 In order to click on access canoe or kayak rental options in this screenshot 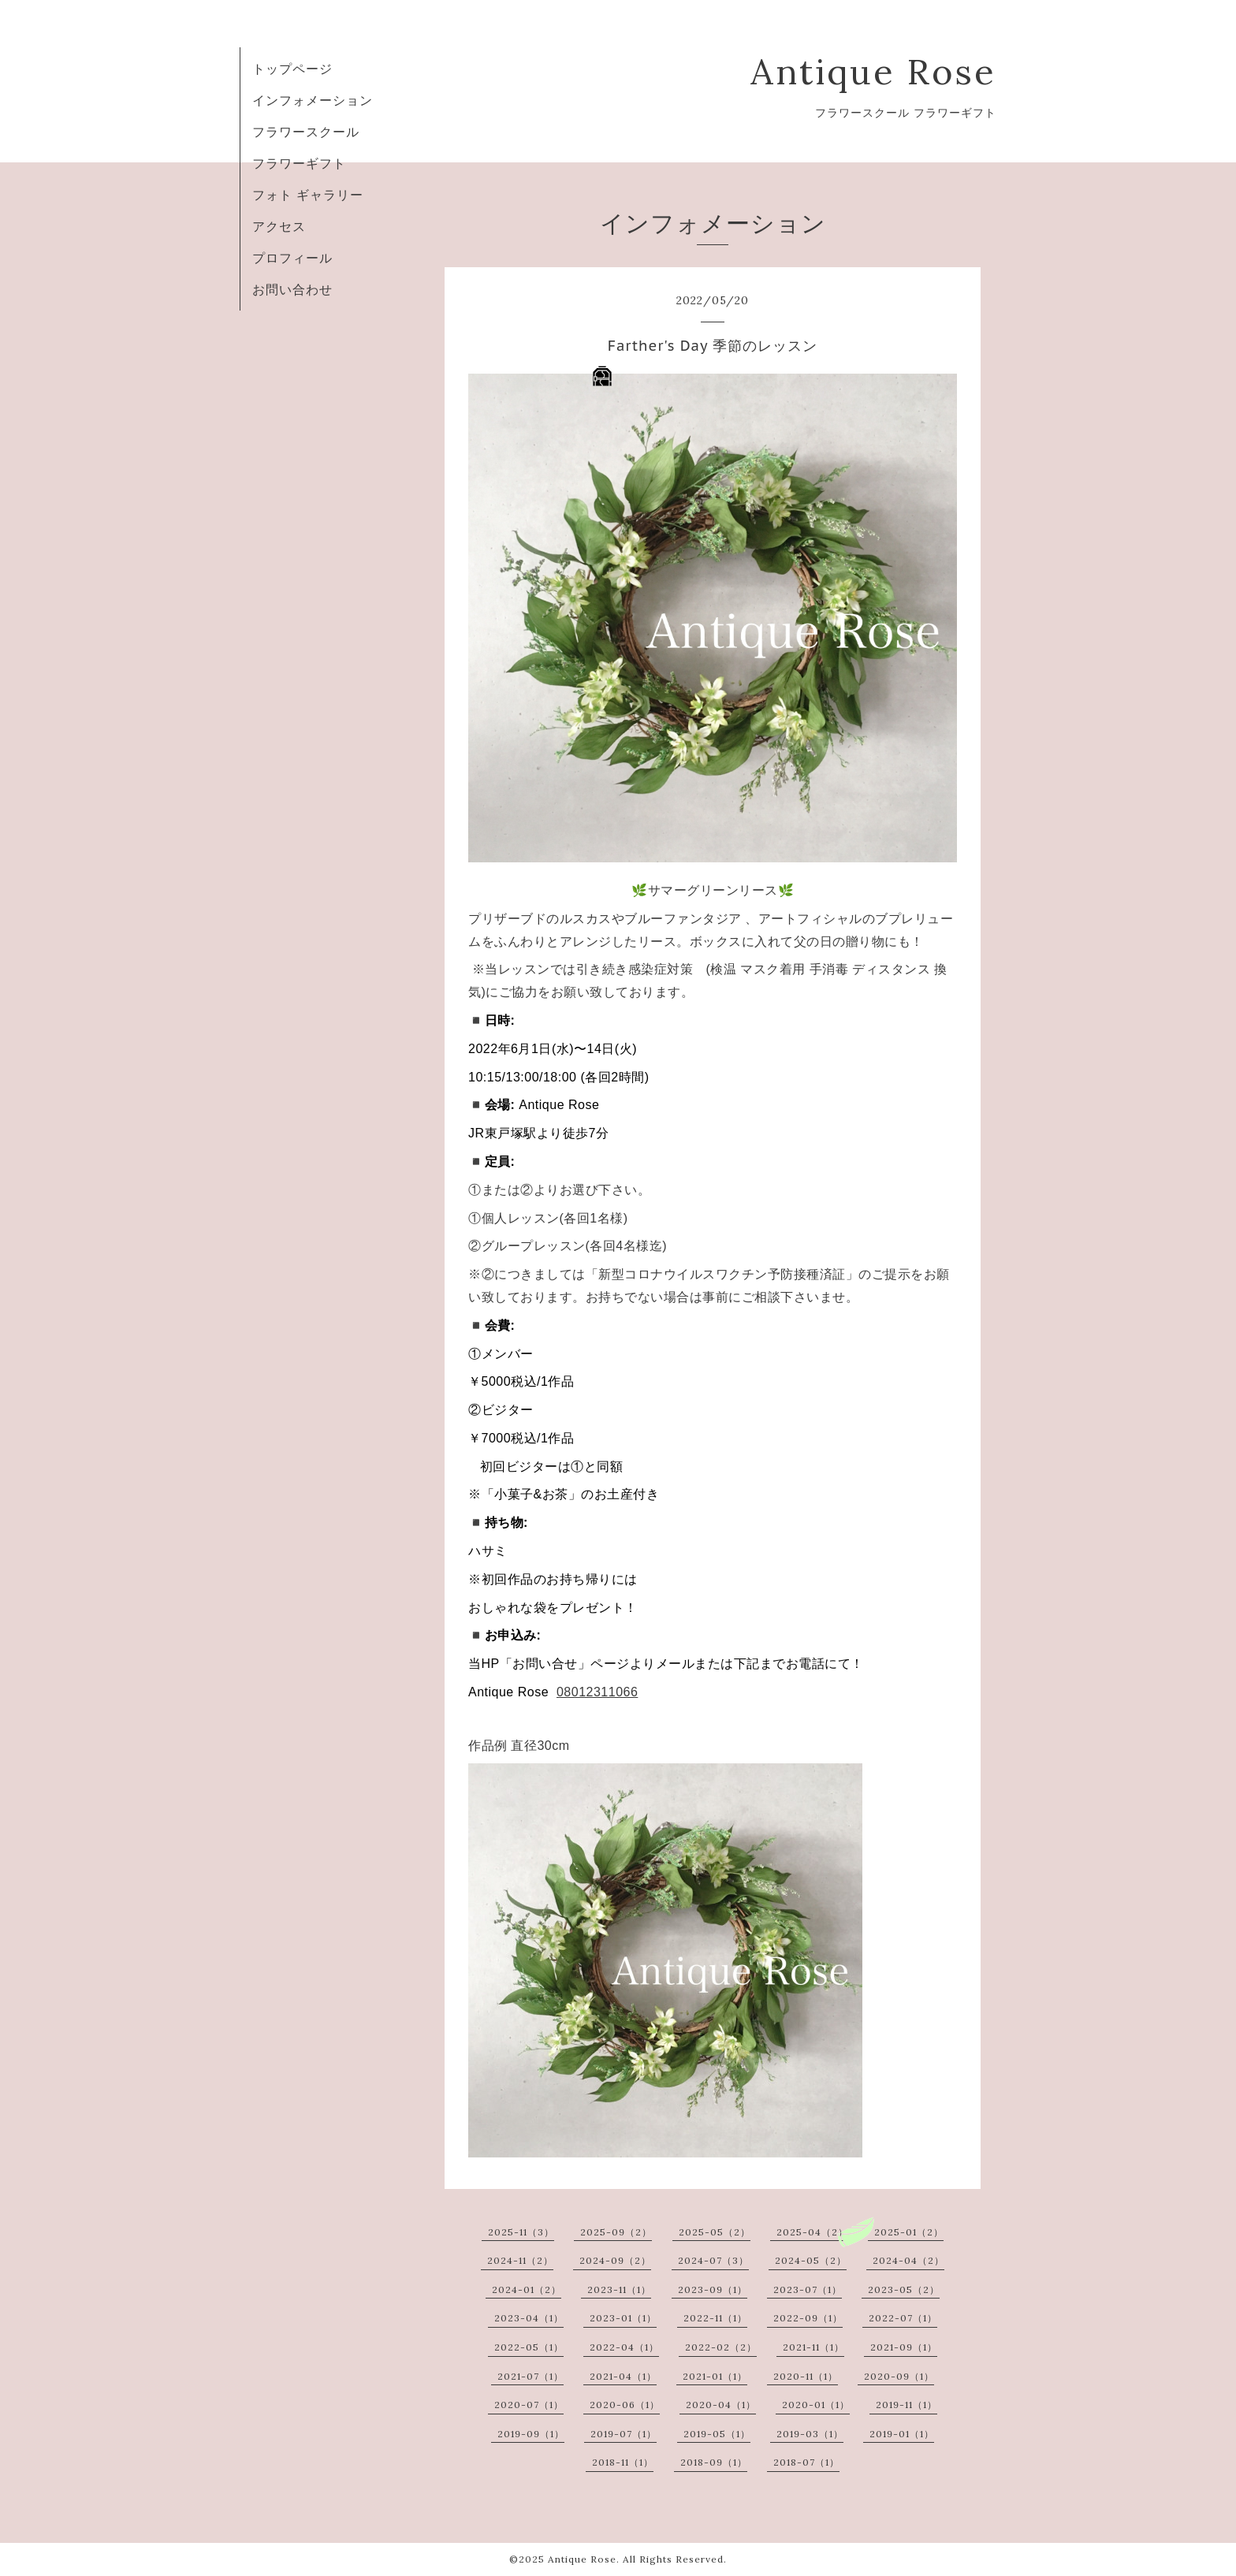, I will do `click(855, 2232)`.